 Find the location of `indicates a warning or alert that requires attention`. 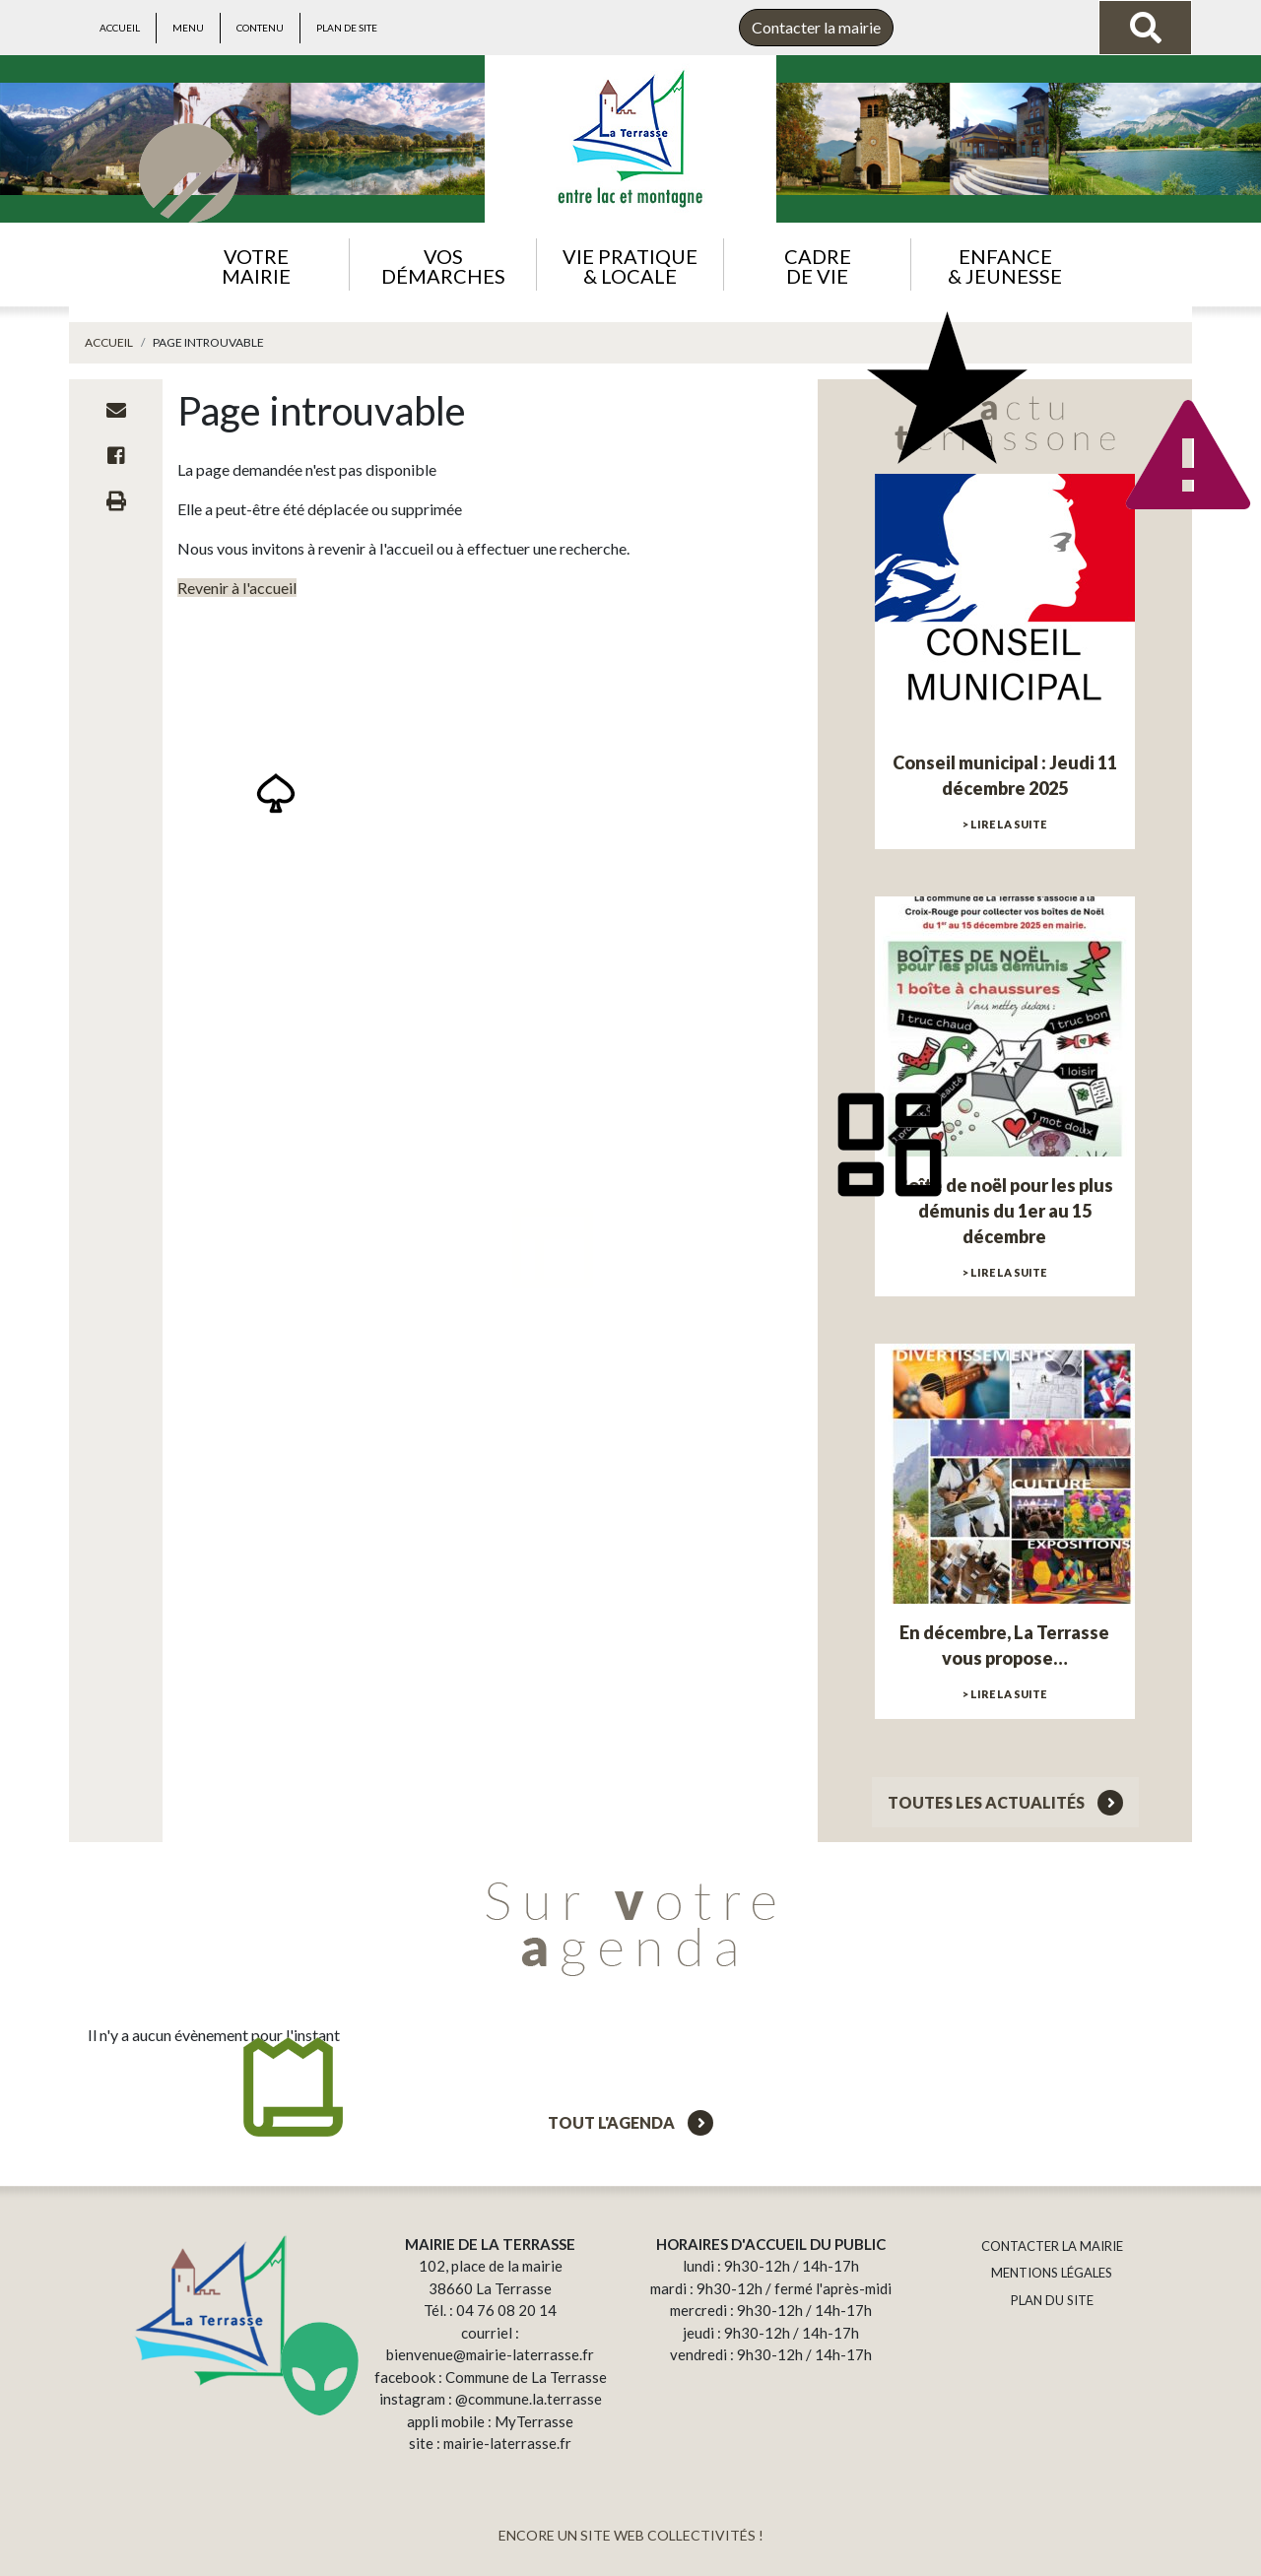

indicates a warning or alert that requires attention is located at coordinates (1188, 456).